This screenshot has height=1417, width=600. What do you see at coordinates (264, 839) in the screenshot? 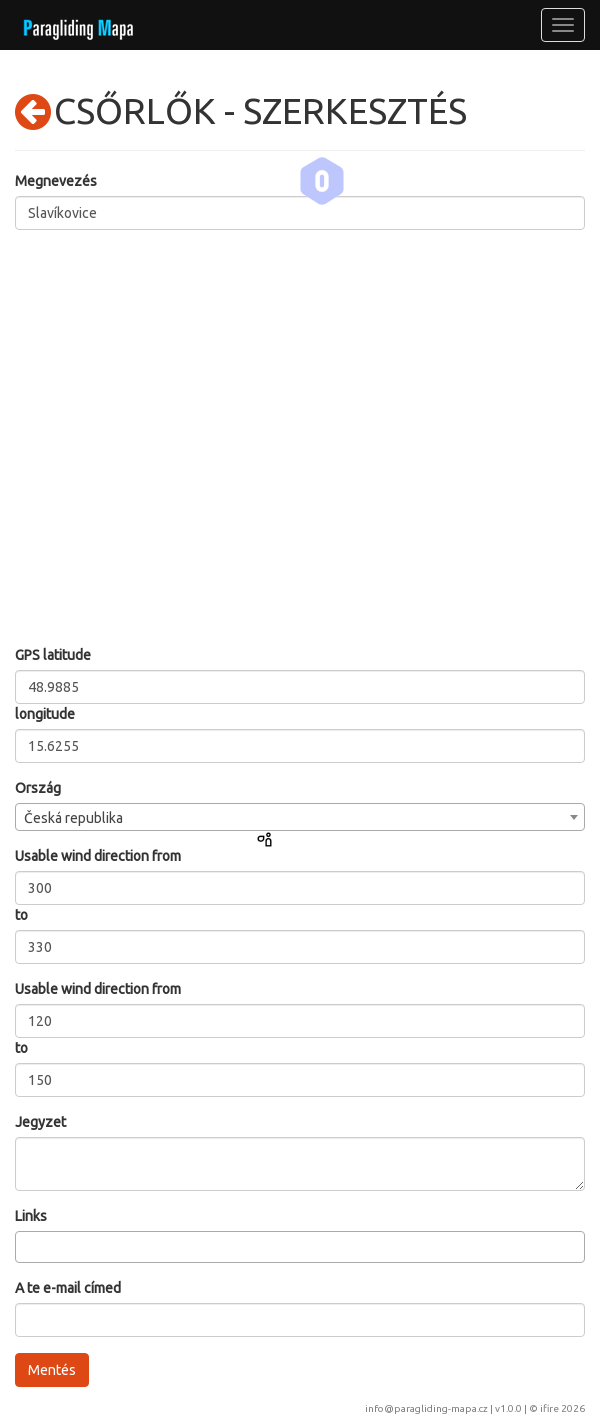
I see `visit spacehey social network profile` at bounding box center [264, 839].